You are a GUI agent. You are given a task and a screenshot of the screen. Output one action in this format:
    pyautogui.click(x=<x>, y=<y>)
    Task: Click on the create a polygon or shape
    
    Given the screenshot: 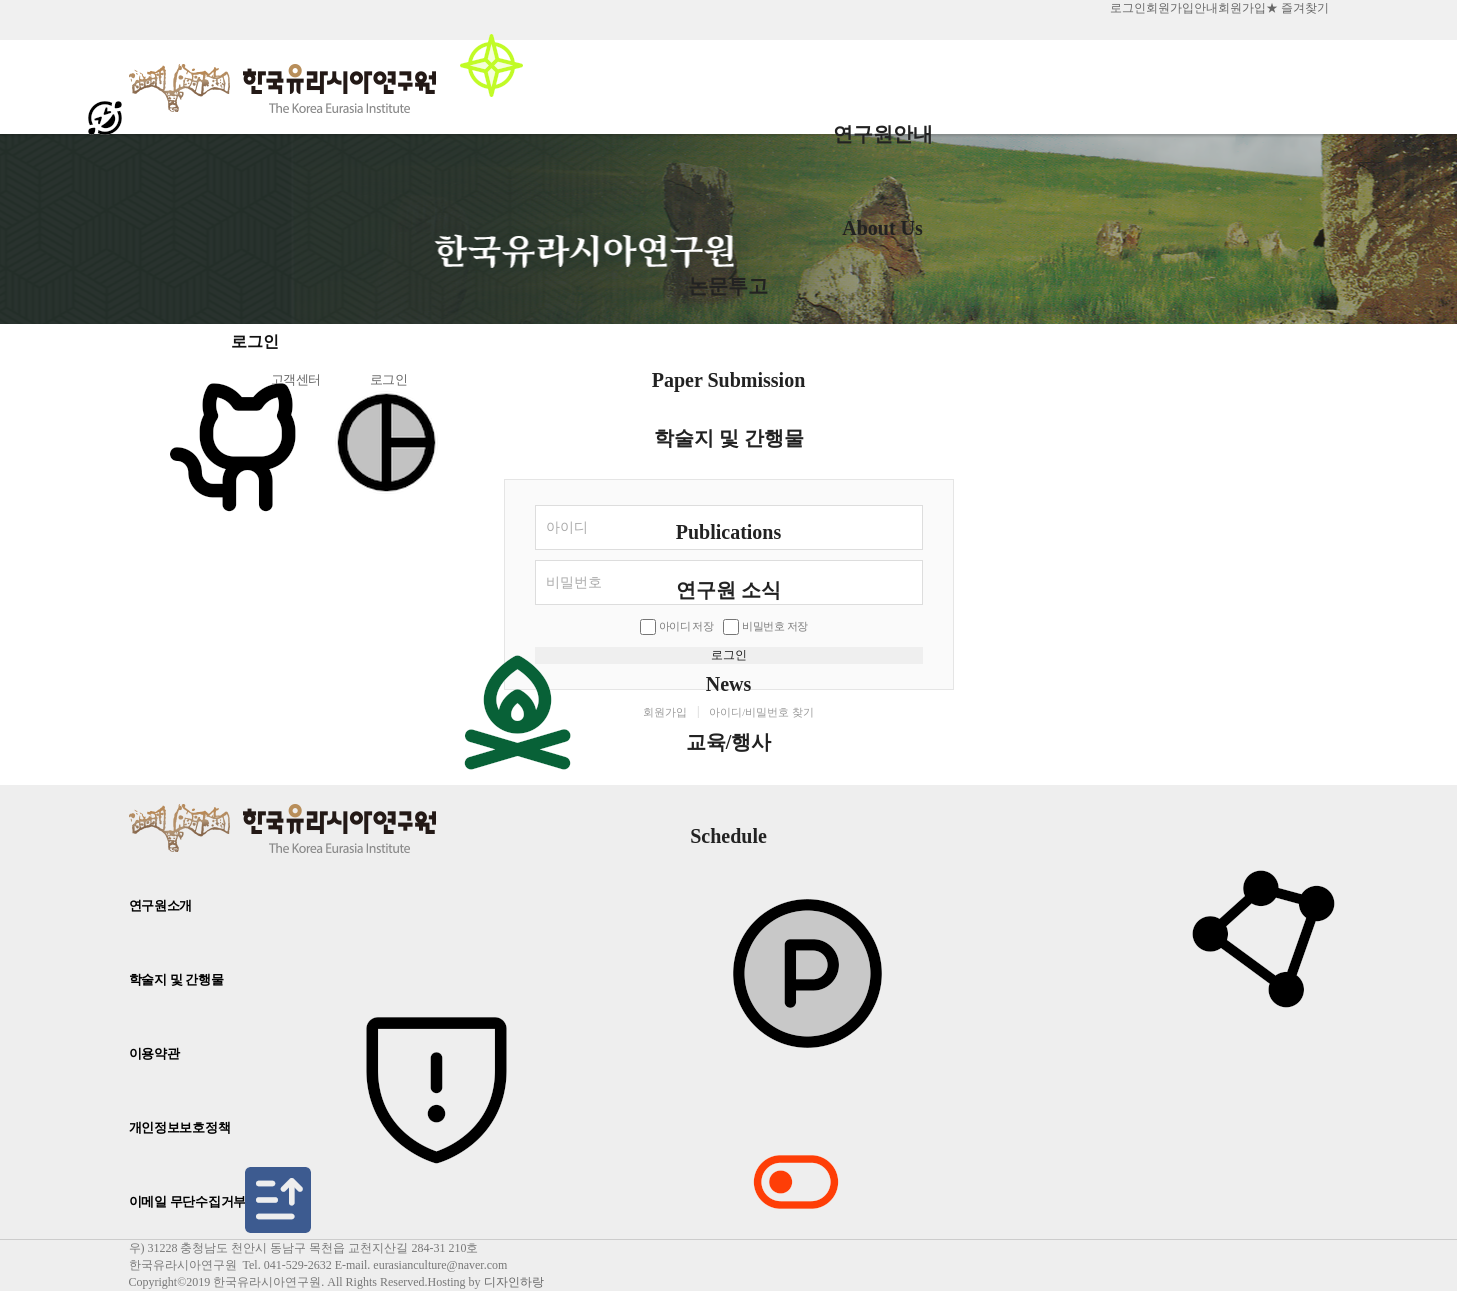 What is the action you would take?
    pyautogui.click(x=1266, y=939)
    